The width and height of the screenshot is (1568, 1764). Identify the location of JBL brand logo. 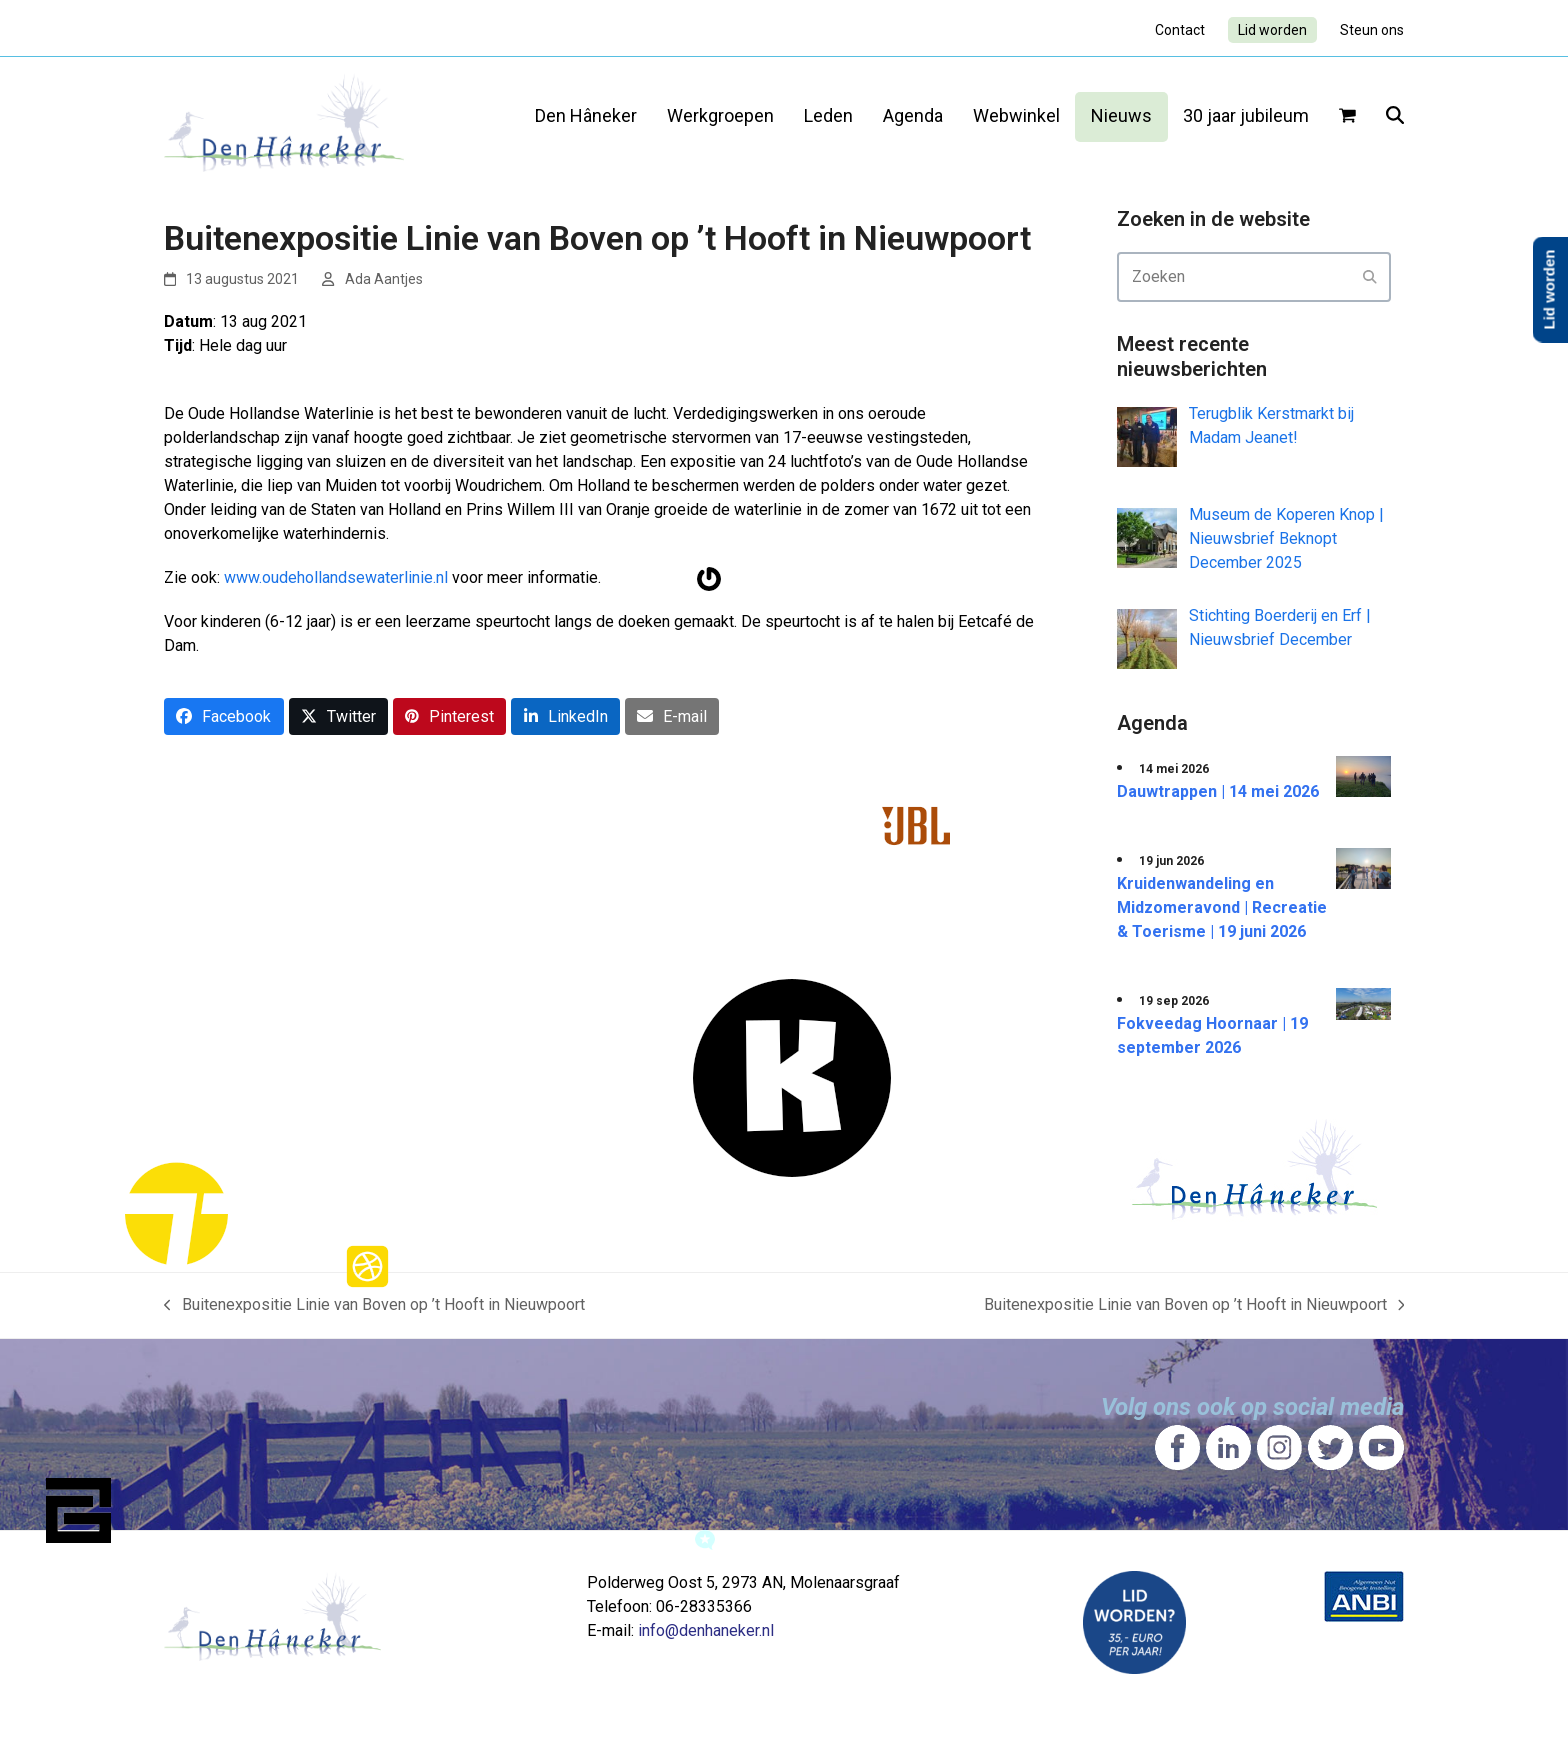
(916, 826).